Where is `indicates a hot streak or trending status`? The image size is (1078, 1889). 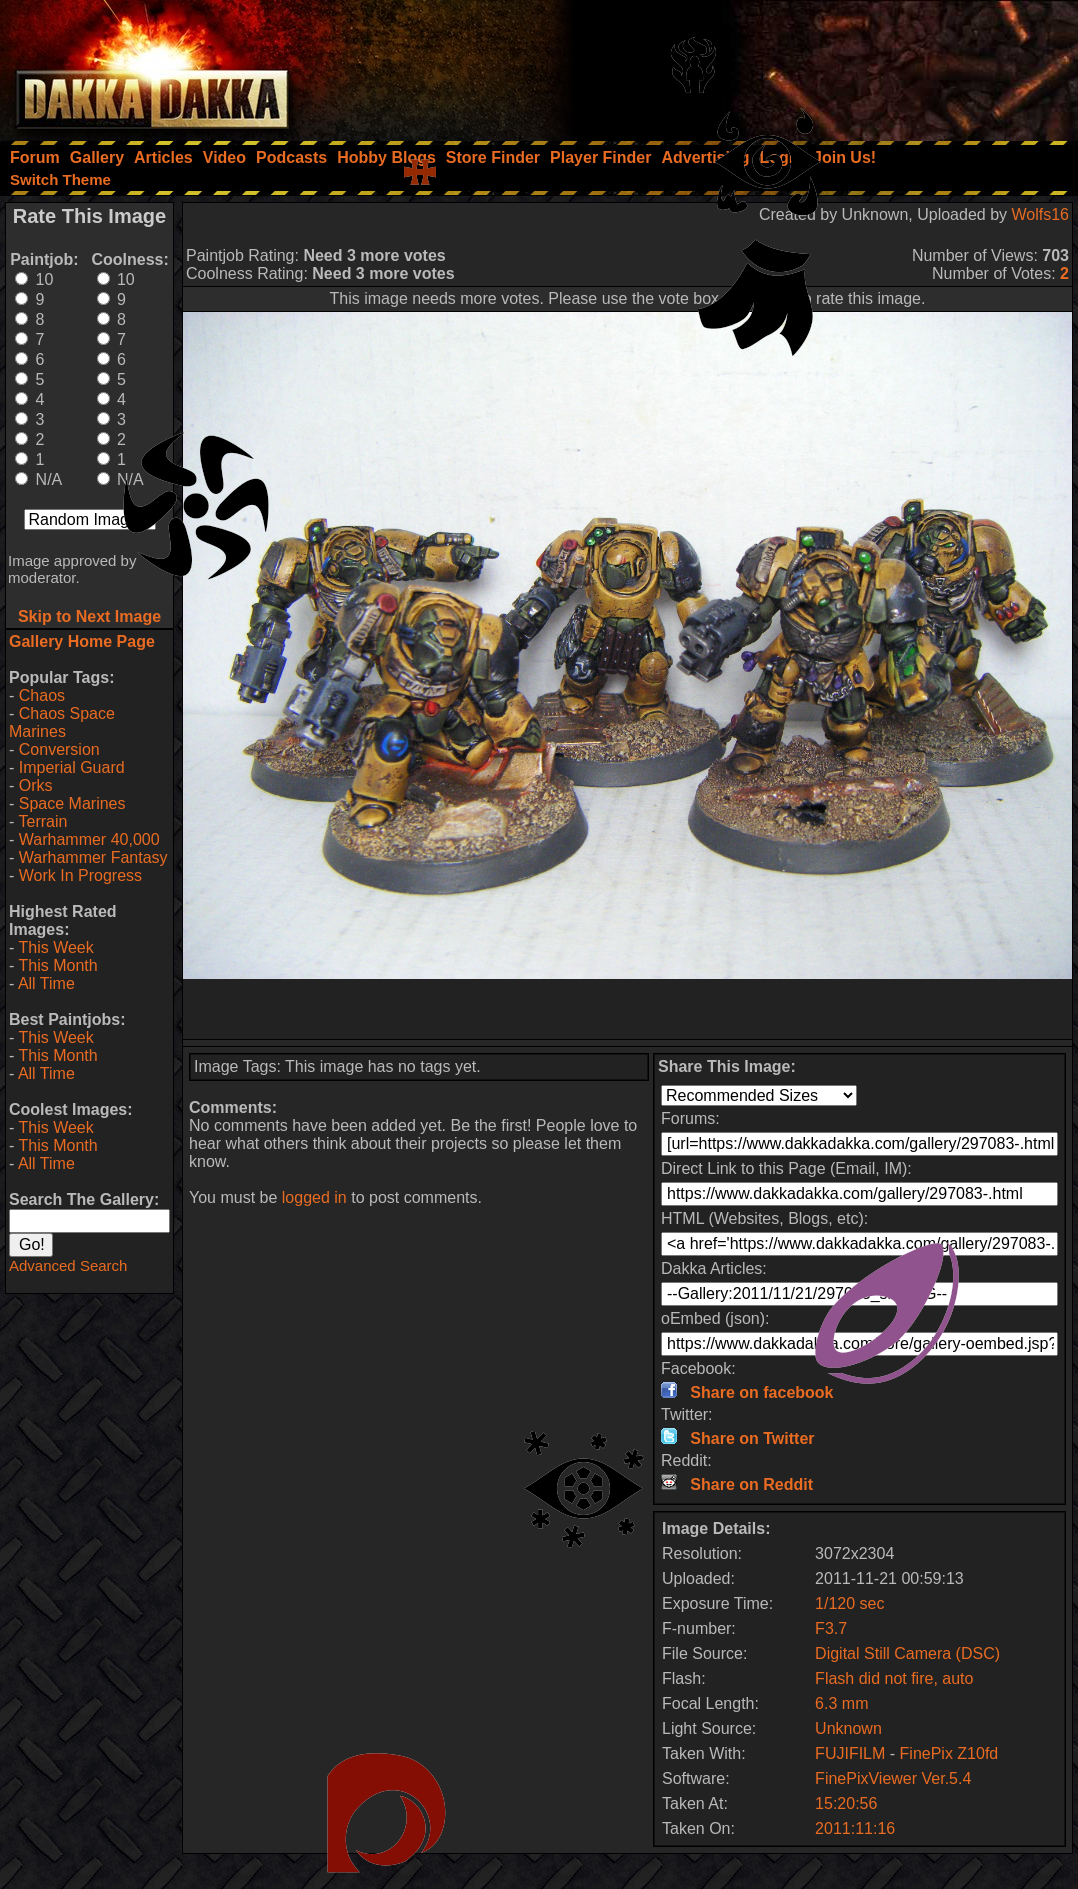
indicates a hot streak or trending status is located at coordinates (693, 65).